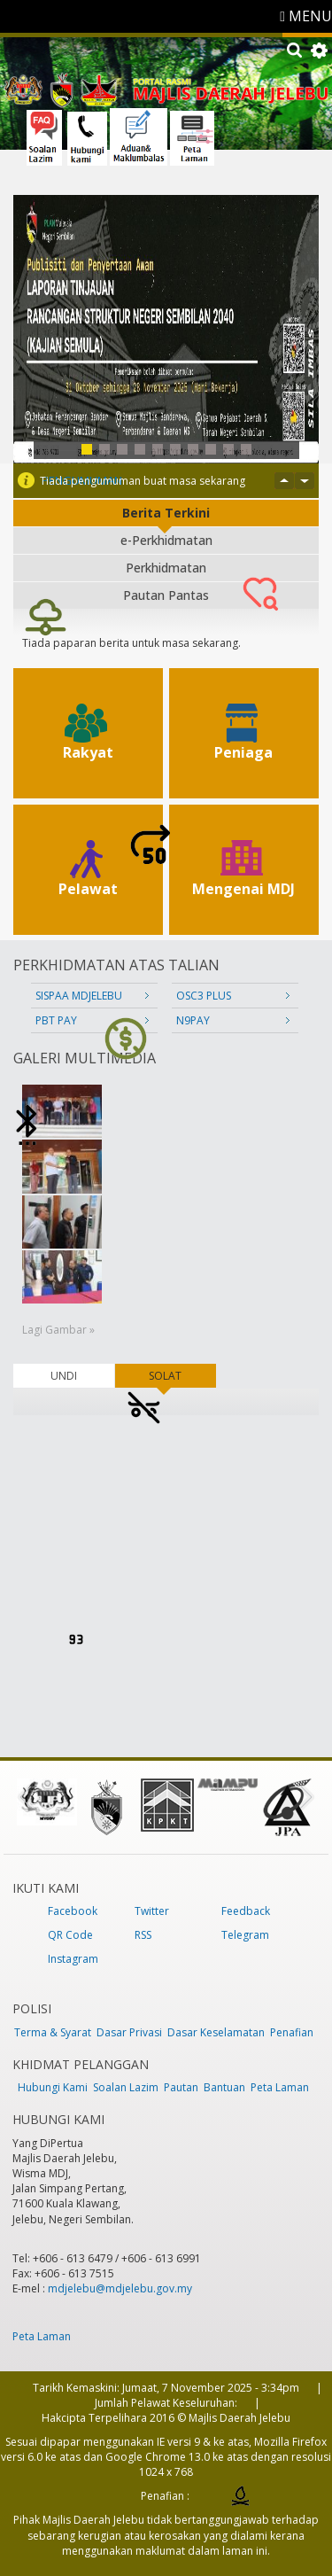  What do you see at coordinates (259, 592) in the screenshot?
I see `search your liked or favorited items` at bounding box center [259, 592].